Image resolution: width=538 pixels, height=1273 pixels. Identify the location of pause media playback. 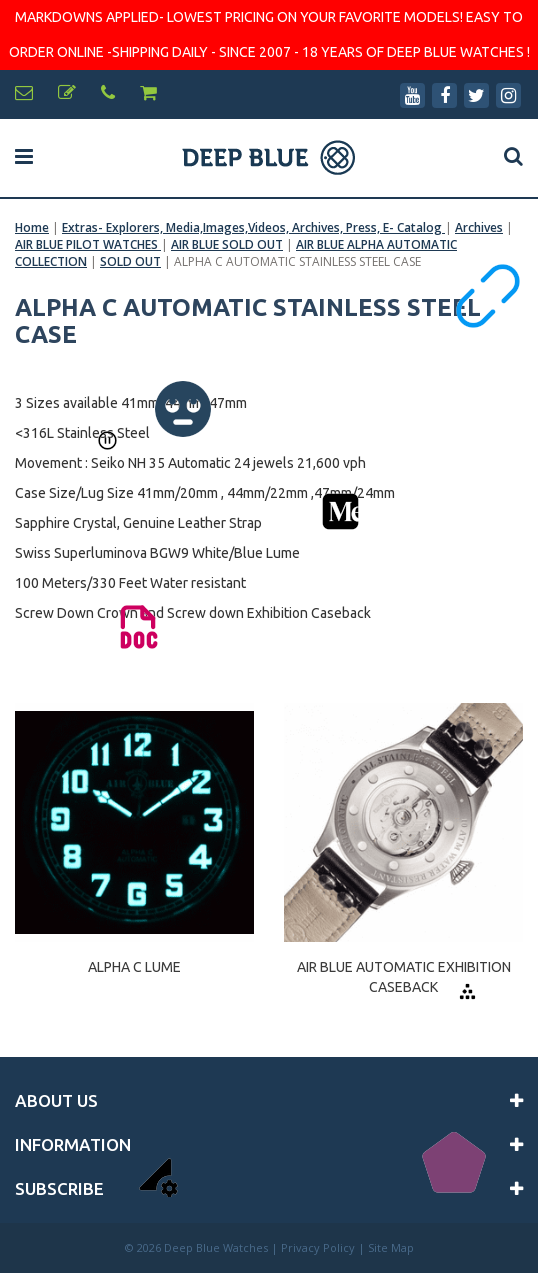
(107, 440).